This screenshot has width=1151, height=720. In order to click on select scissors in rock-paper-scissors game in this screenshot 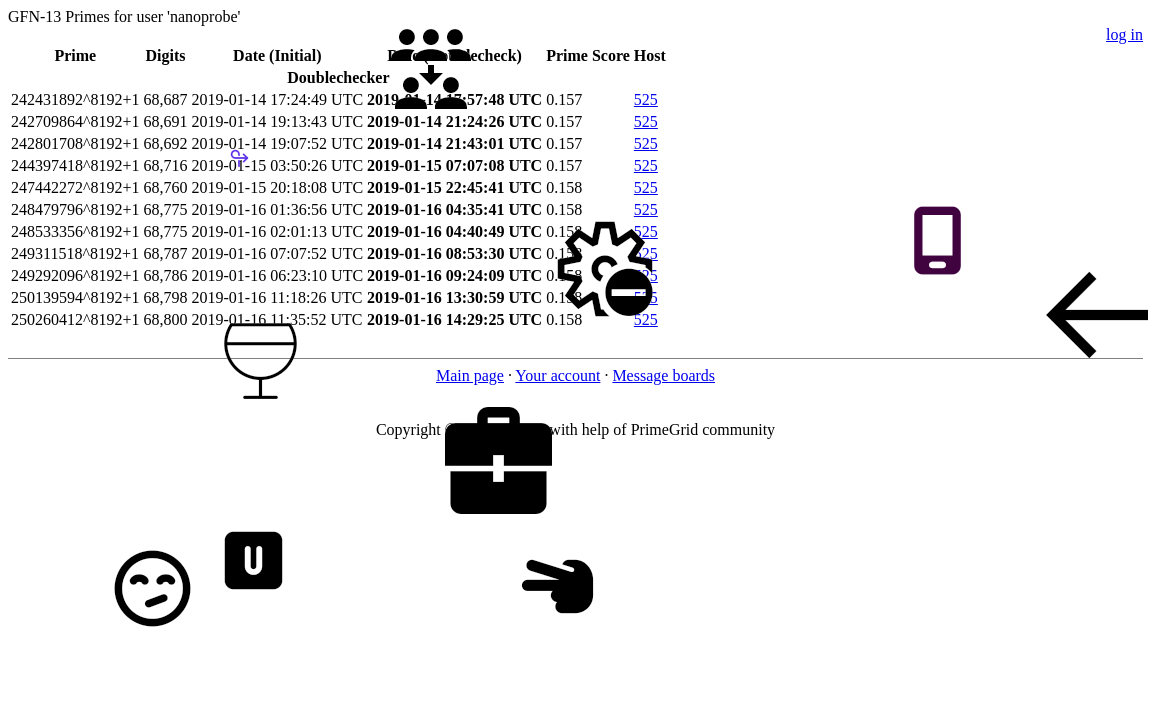, I will do `click(557, 586)`.